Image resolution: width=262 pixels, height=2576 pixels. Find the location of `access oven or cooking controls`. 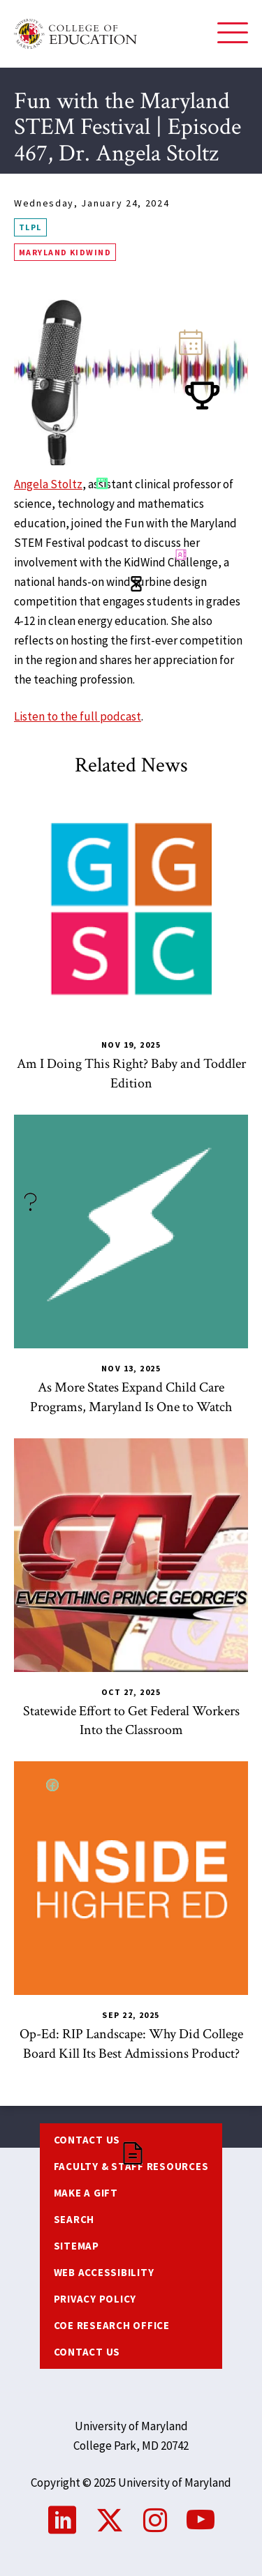

access oven or cooking controls is located at coordinates (102, 483).